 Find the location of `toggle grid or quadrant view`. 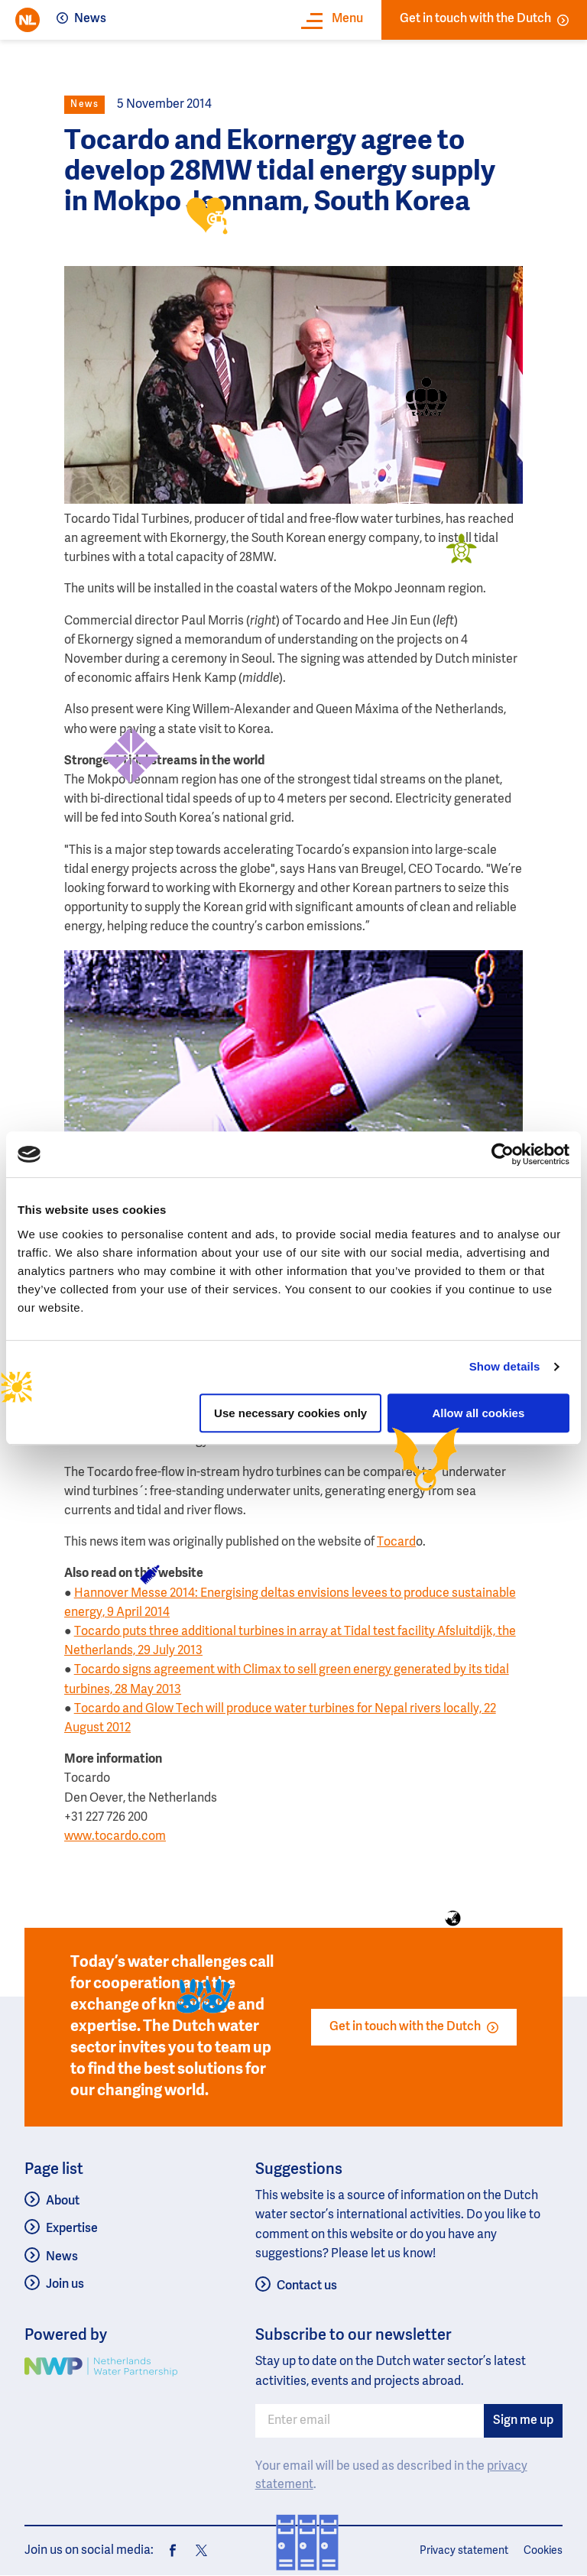

toggle grid or quadrant view is located at coordinates (131, 755).